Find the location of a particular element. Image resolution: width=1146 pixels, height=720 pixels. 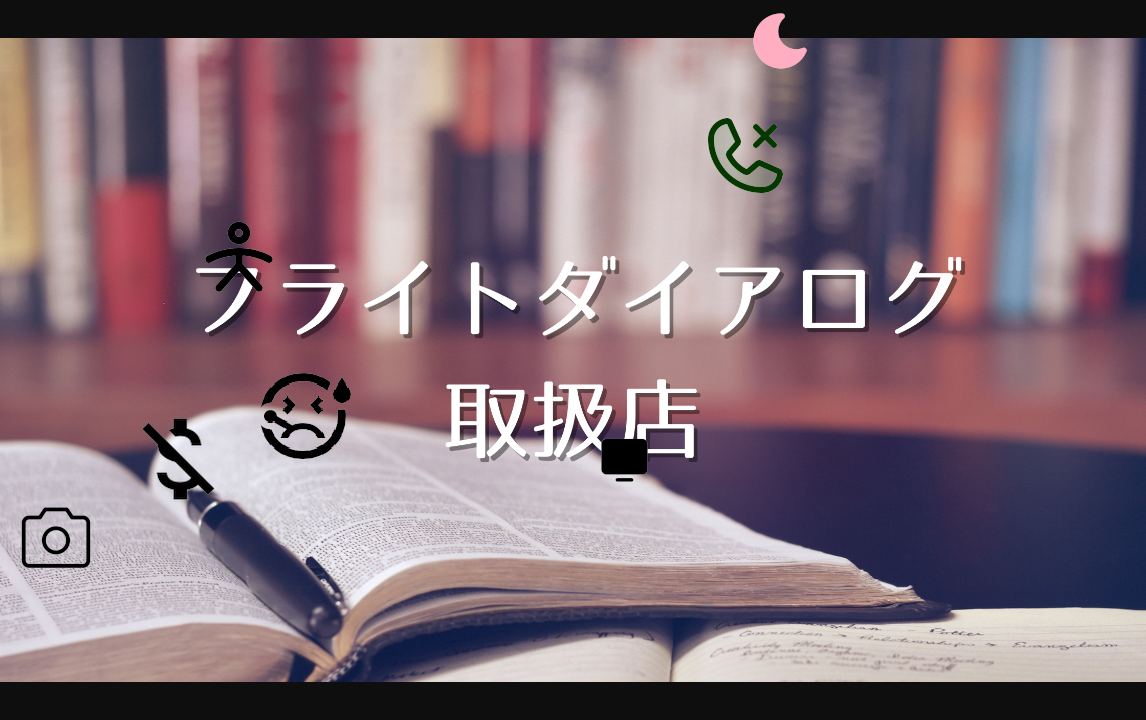

take a photo is located at coordinates (56, 539).